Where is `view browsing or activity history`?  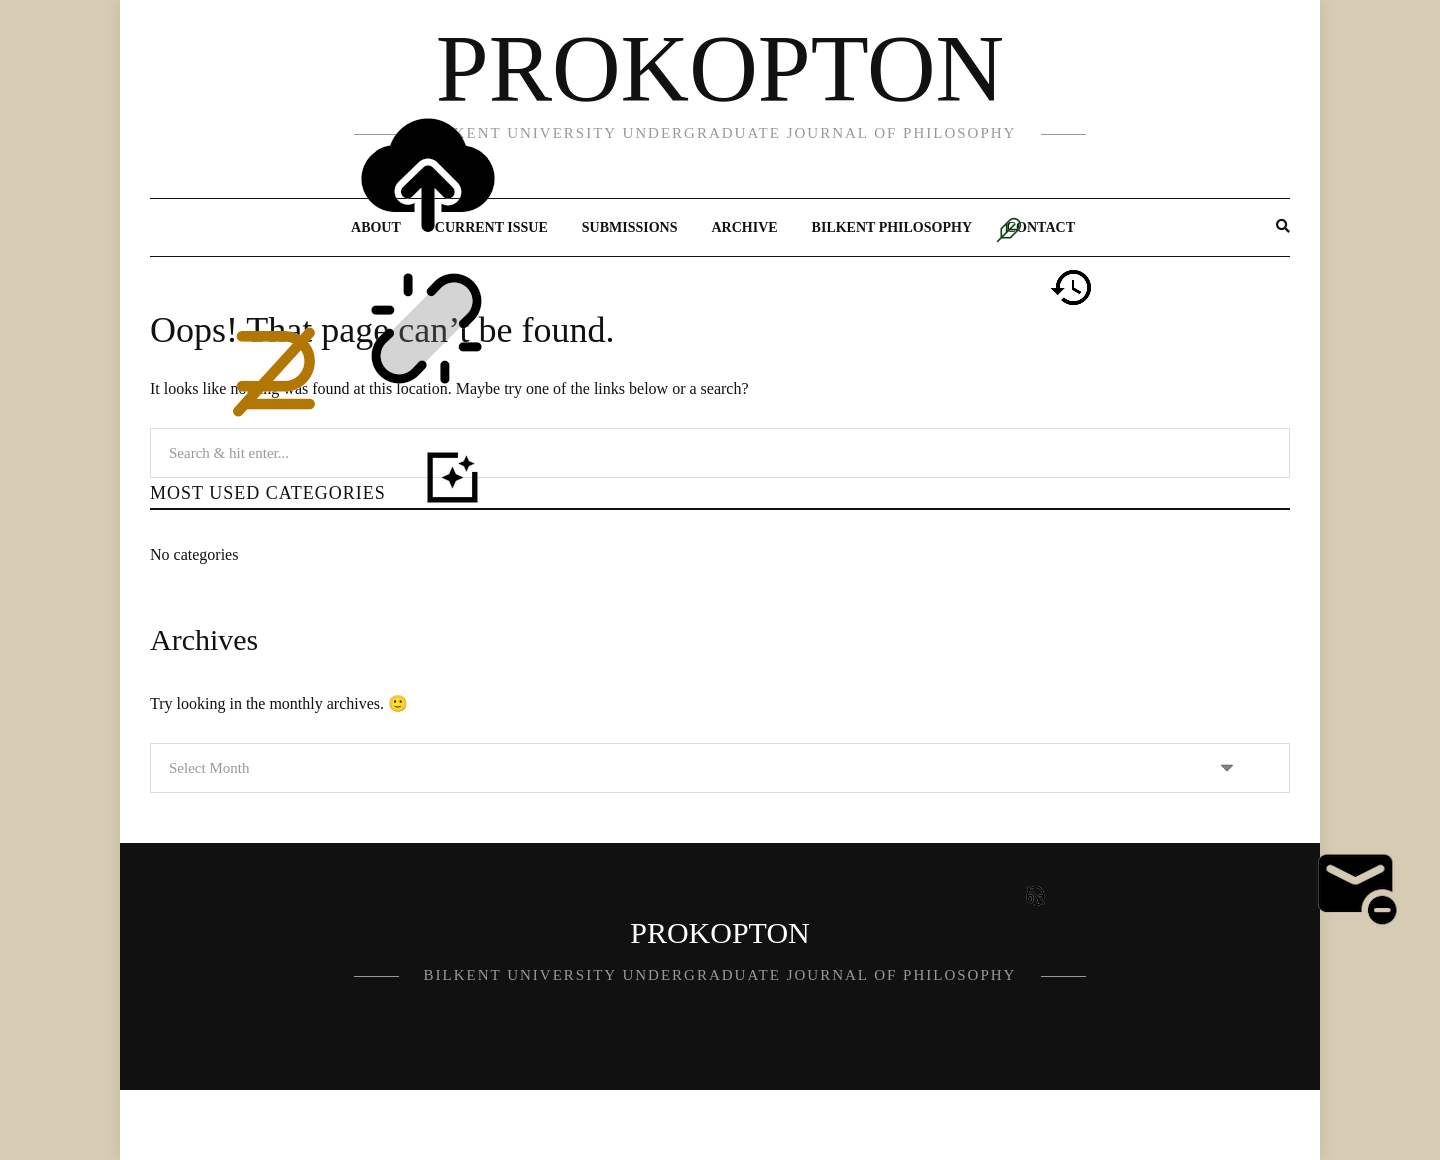 view browsing or activity history is located at coordinates (1071, 287).